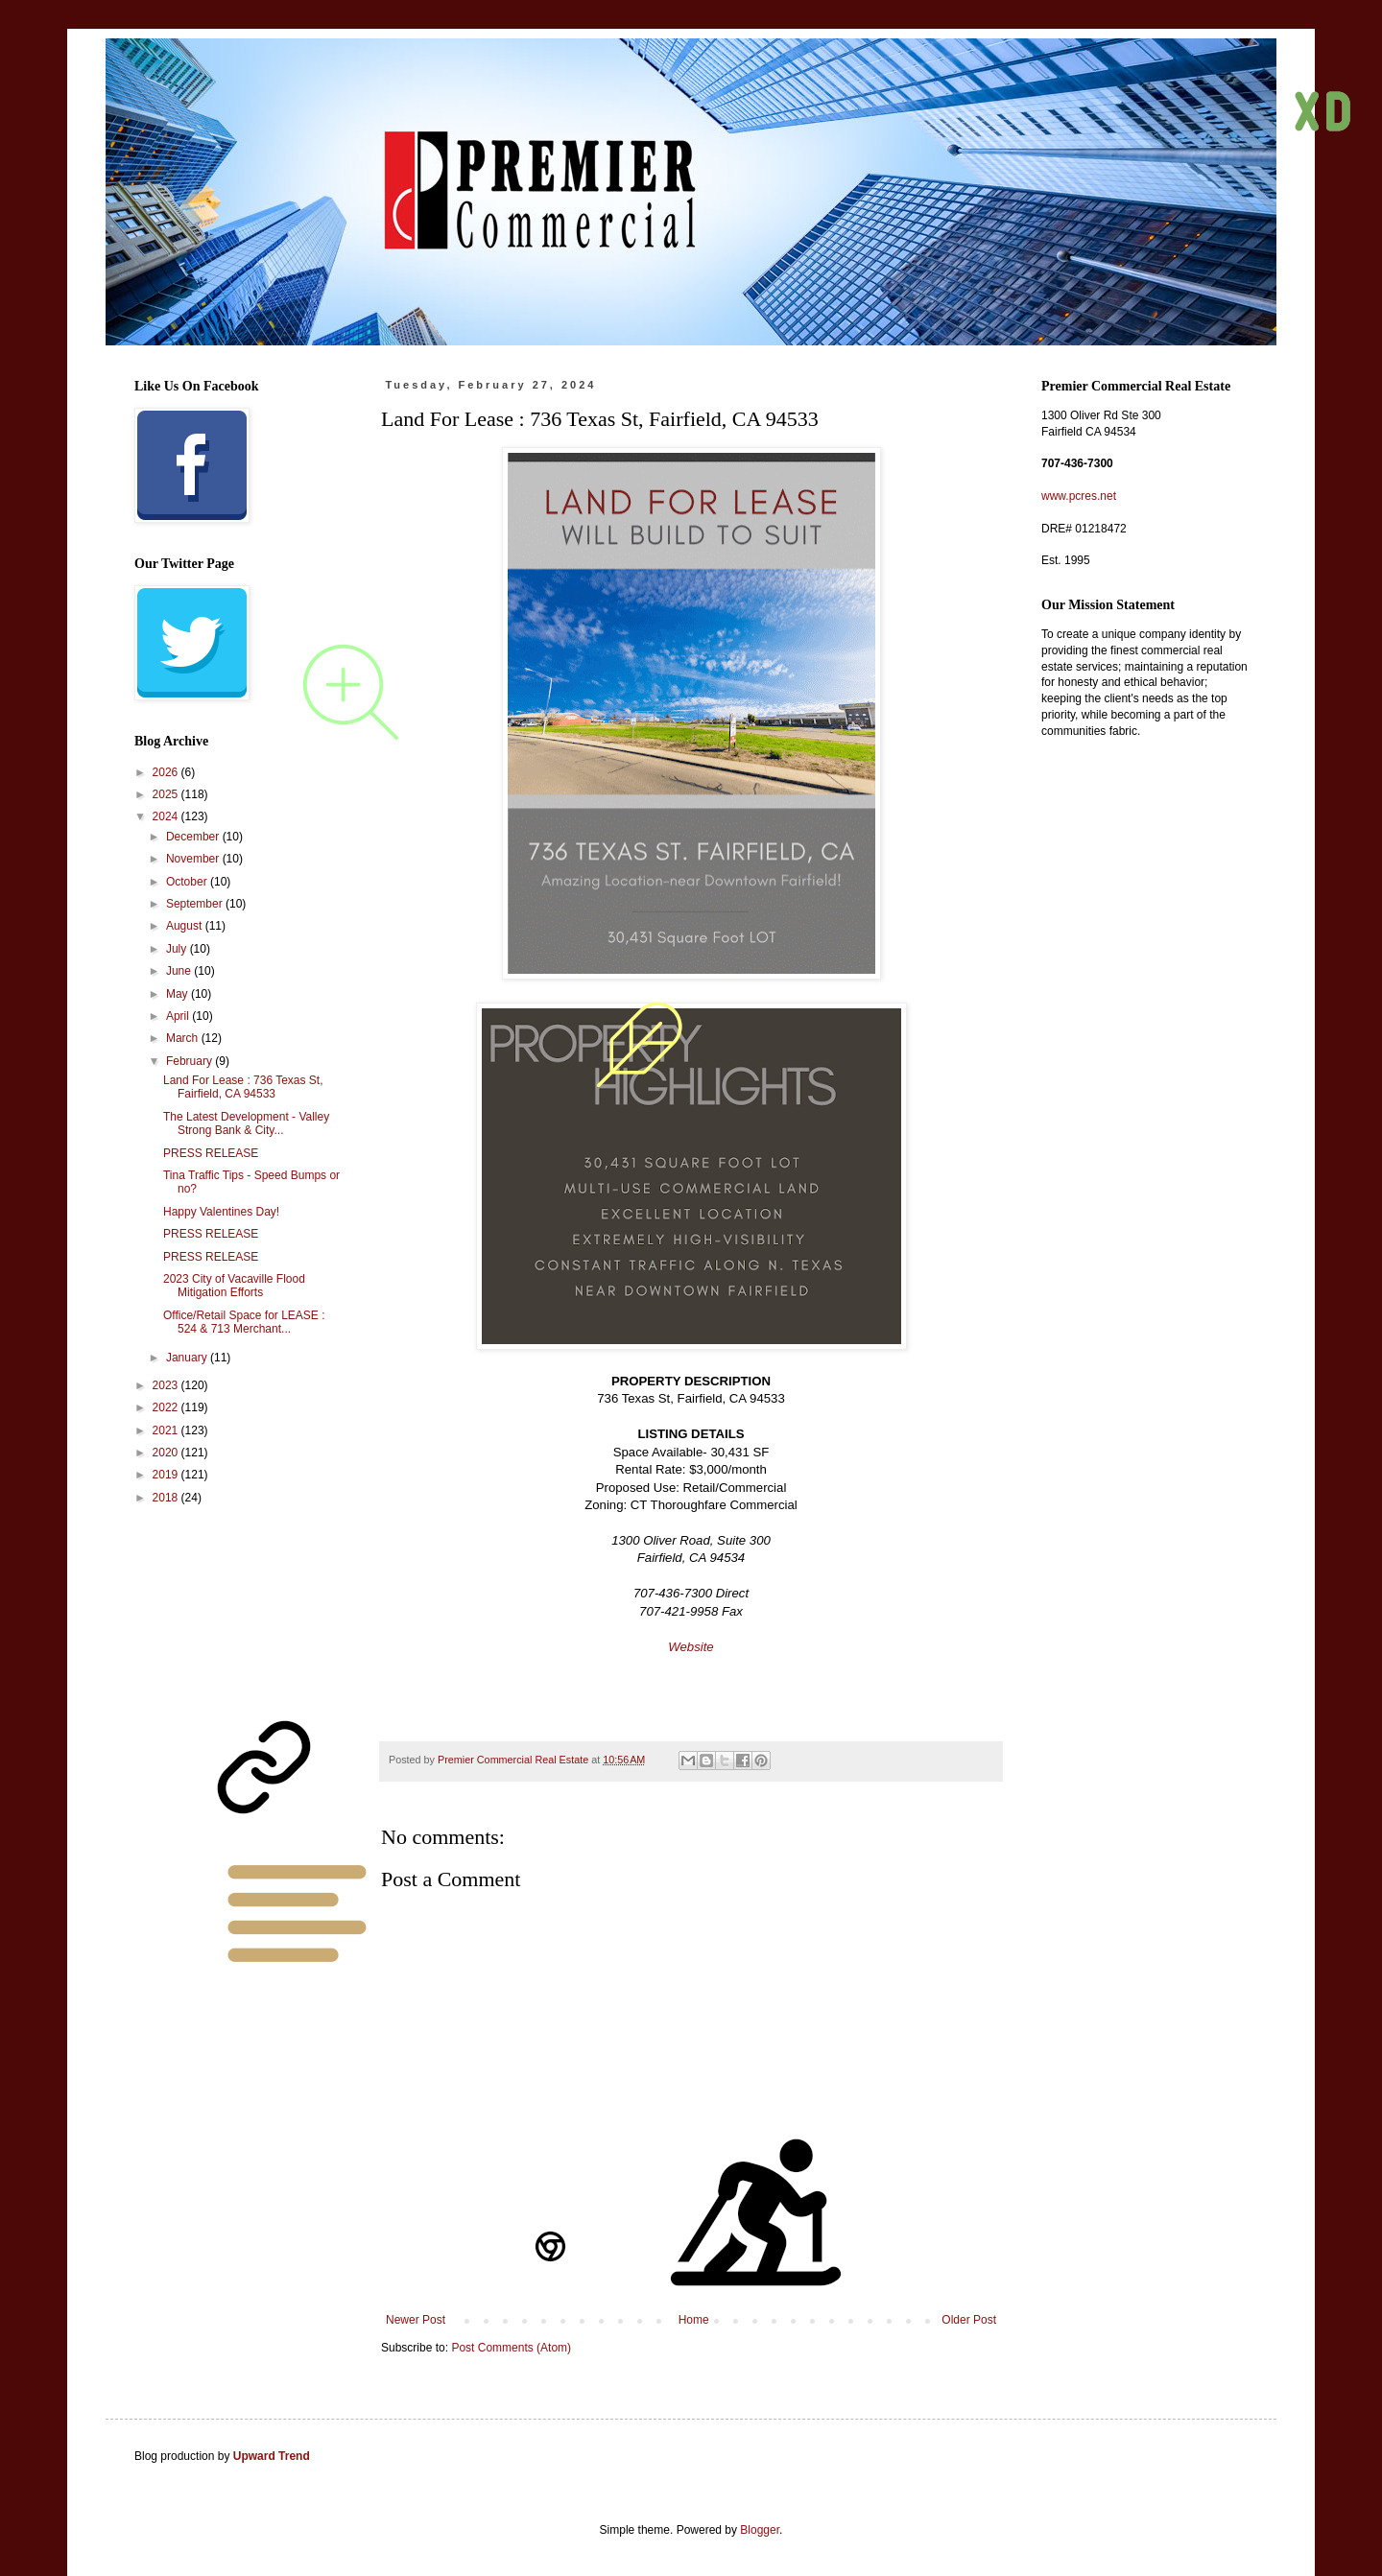 The image size is (1382, 2576). Describe the element at coordinates (297, 1913) in the screenshot. I see `align text to the left` at that location.